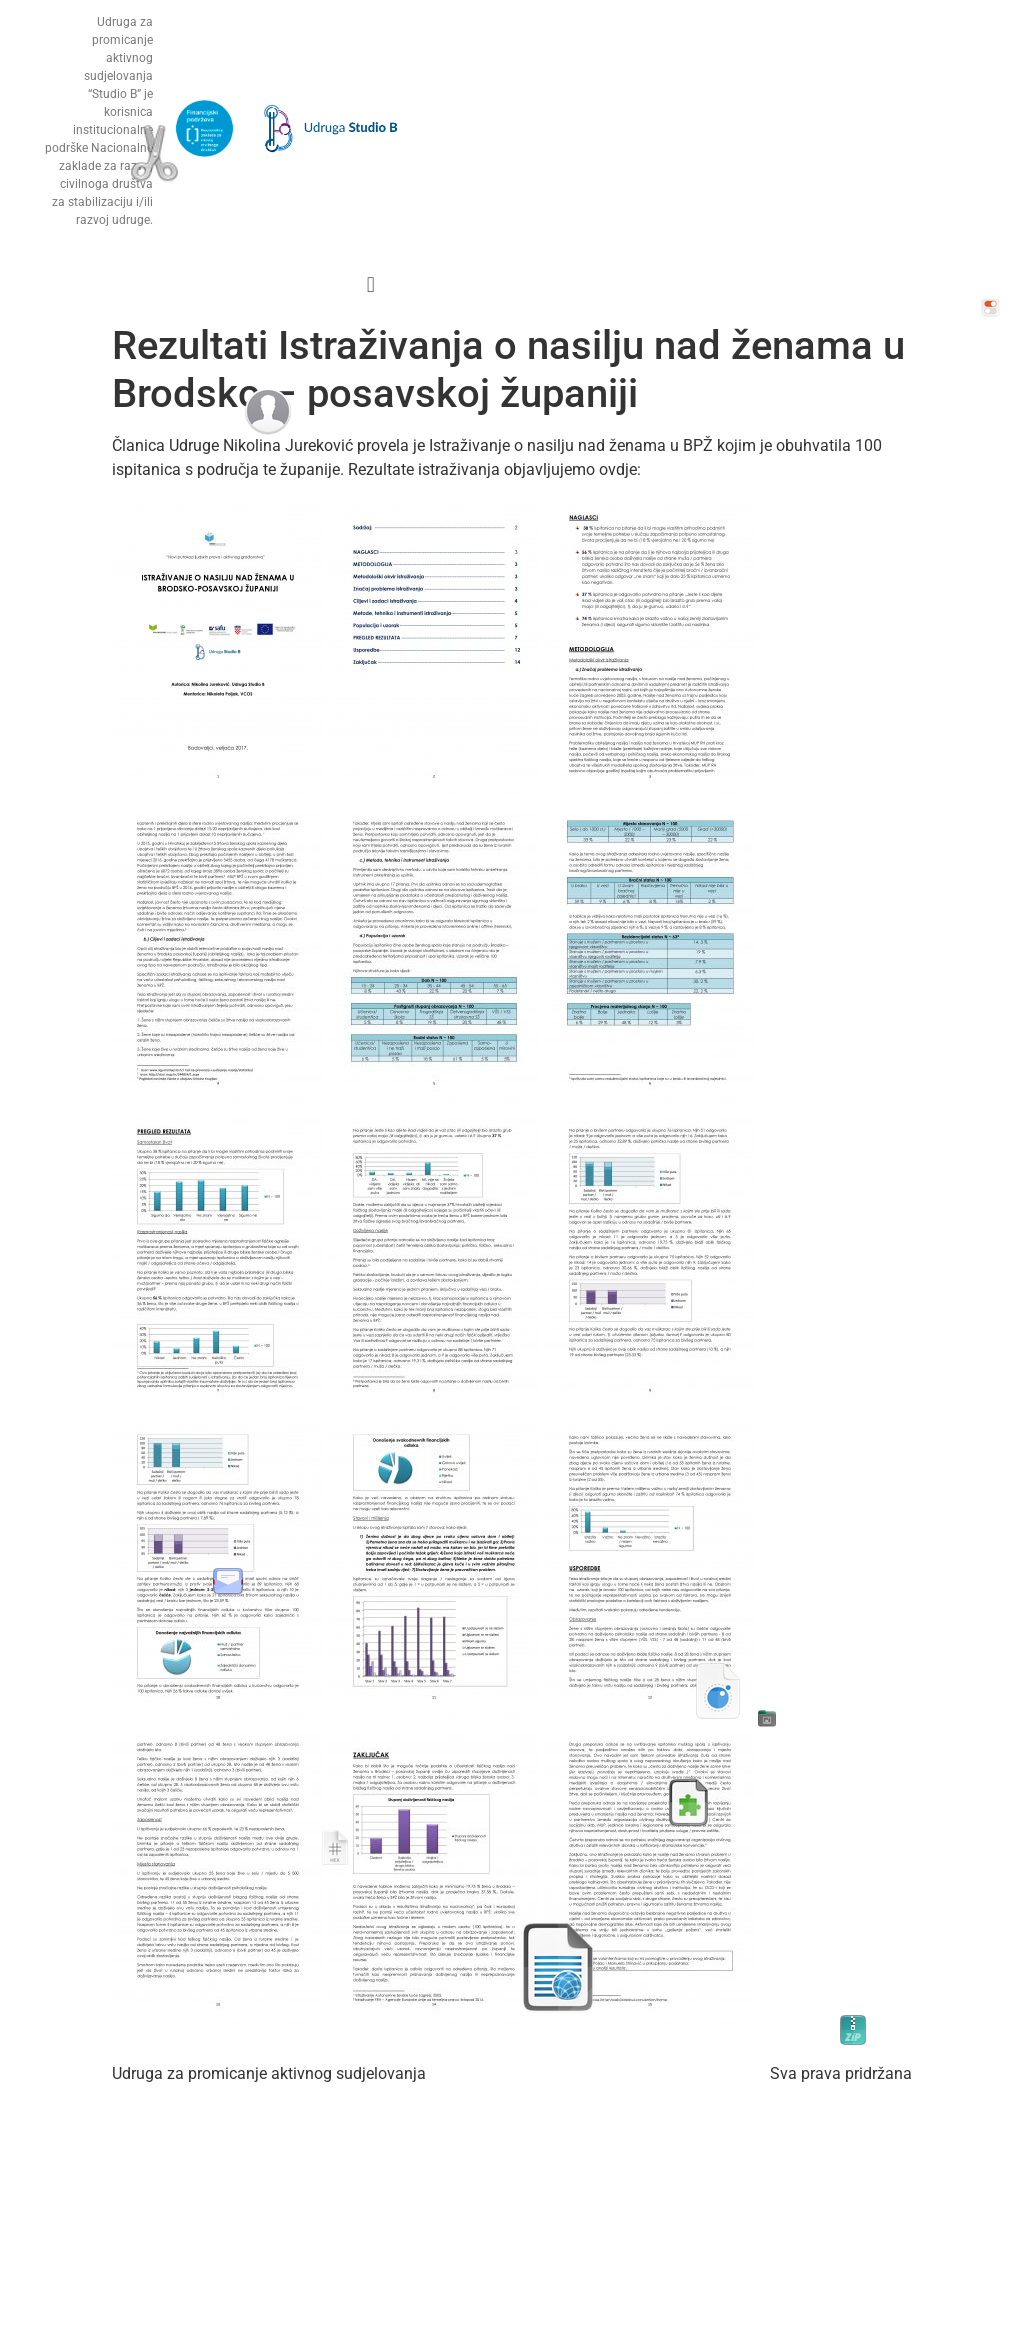  What do you see at coordinates (335, 1848) in the screenshot?
I see `open a hexadecimal data file` at bounding box center [335, 1848].